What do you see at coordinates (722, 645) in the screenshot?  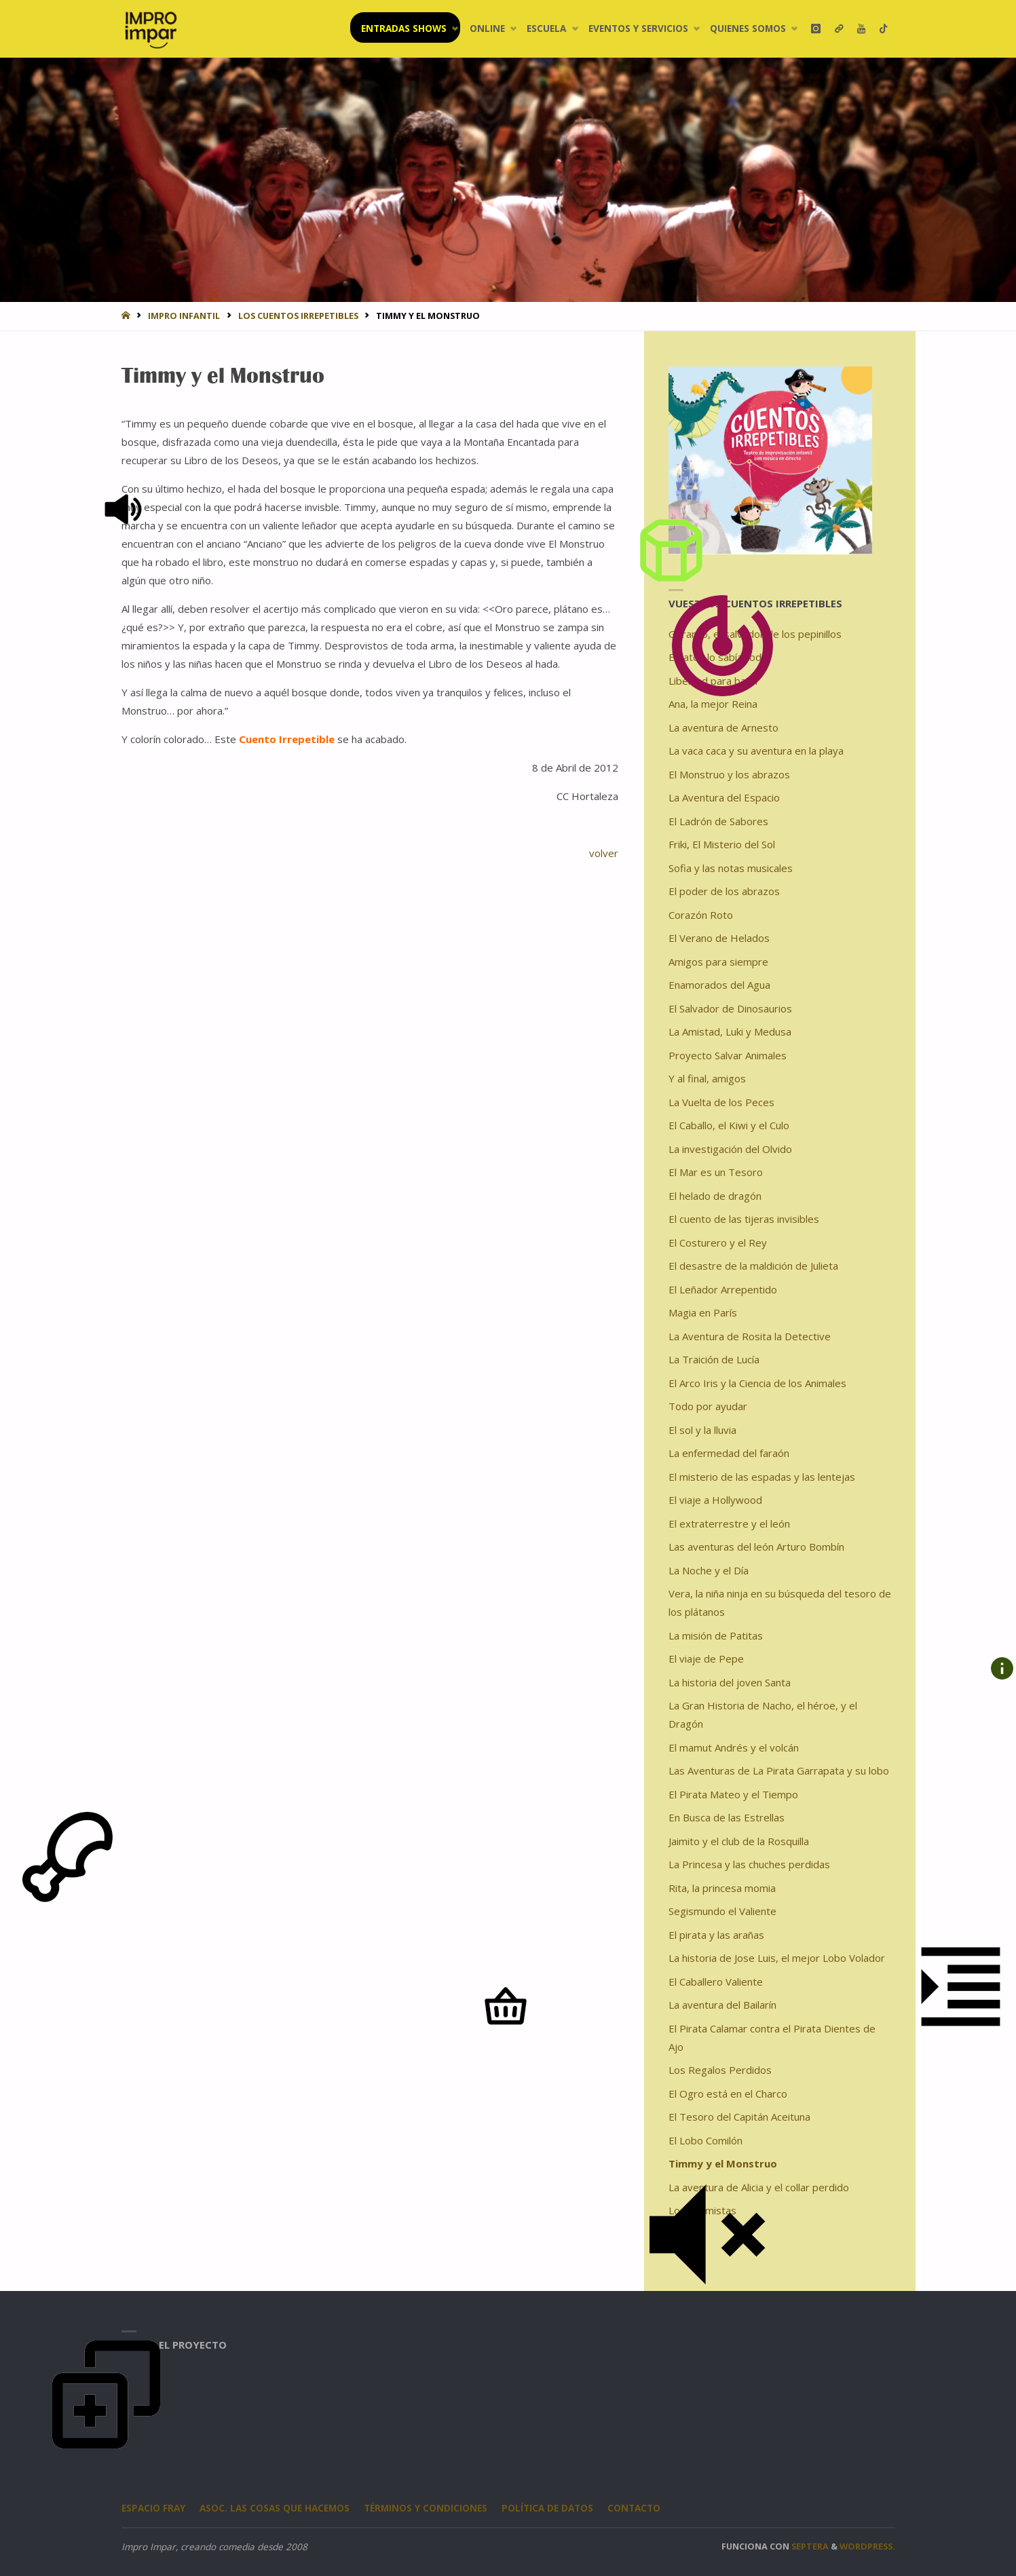 I see `view radar or scanning functionality` at bounding box center [722, 645].